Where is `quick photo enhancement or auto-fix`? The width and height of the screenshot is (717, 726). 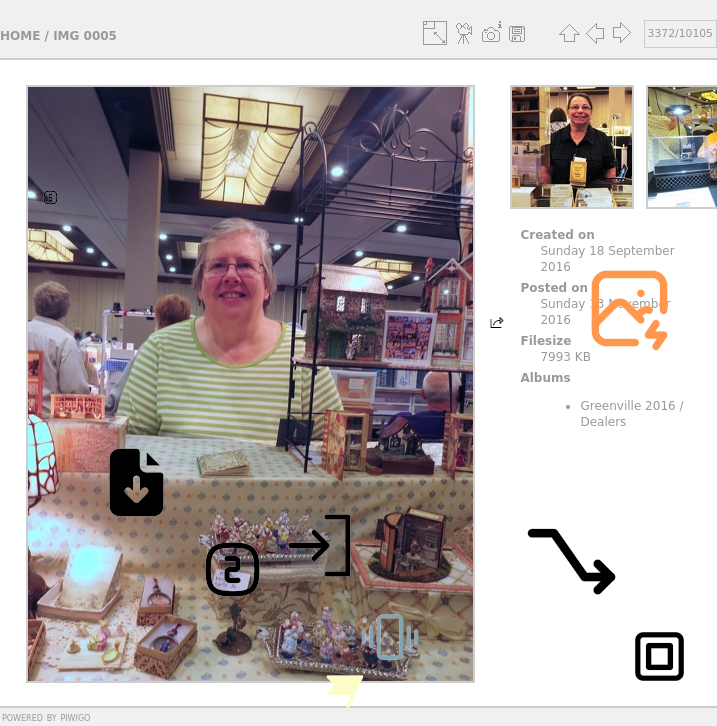
quick photo enhancement or auto-fix is located at coordinates (629, 308).